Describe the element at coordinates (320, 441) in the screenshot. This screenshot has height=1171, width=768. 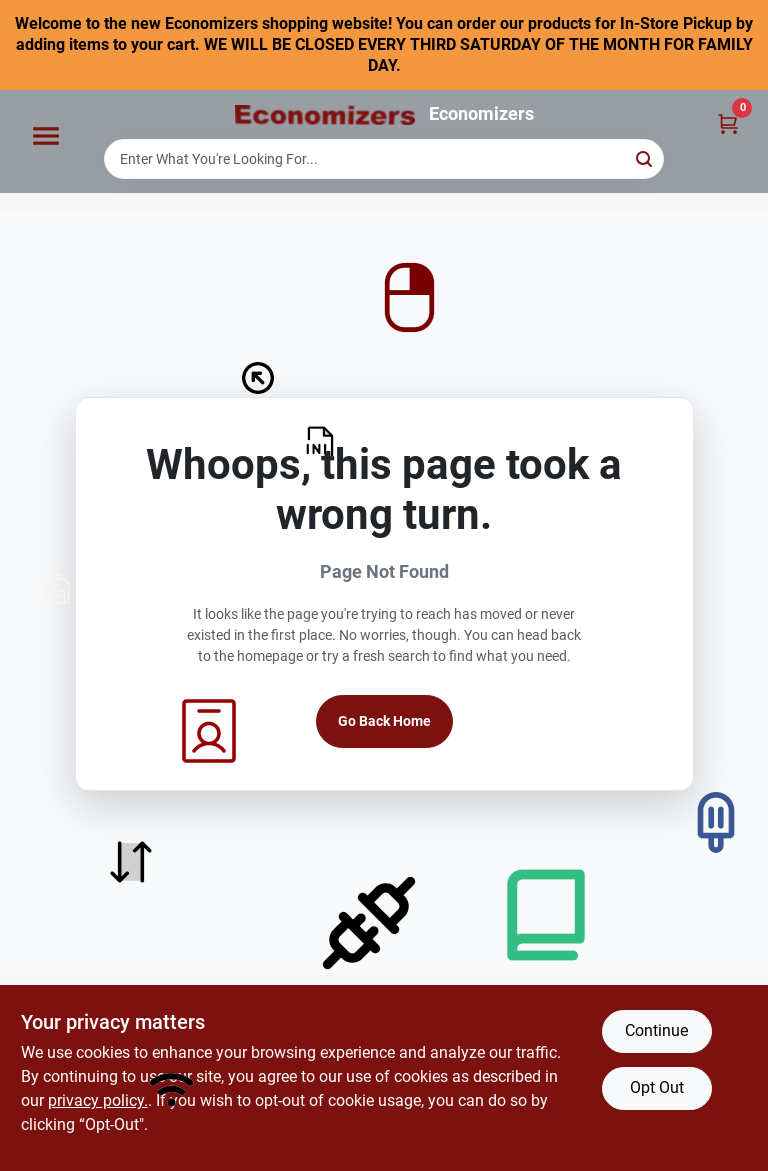
I see `view or open an INI configuration file` at that location.